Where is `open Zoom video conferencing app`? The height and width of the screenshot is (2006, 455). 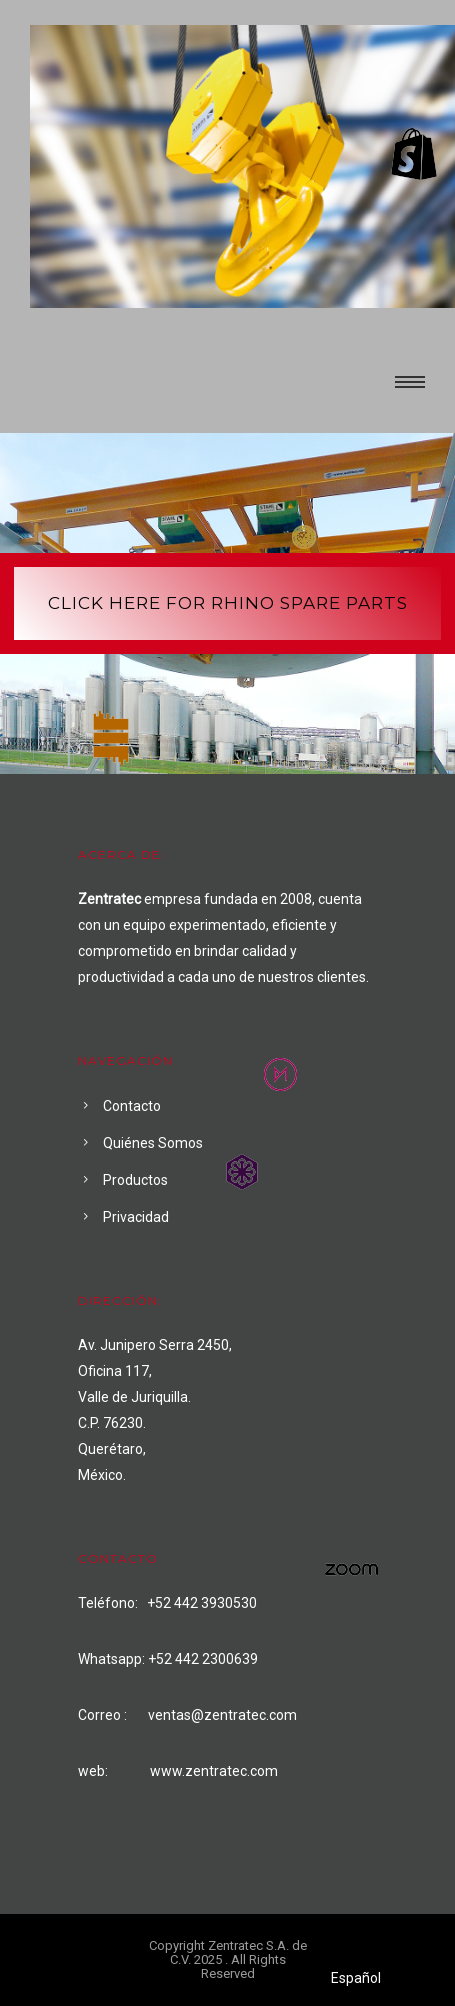
open Zoom video conferencing app is located at coordinates (351, 1569).